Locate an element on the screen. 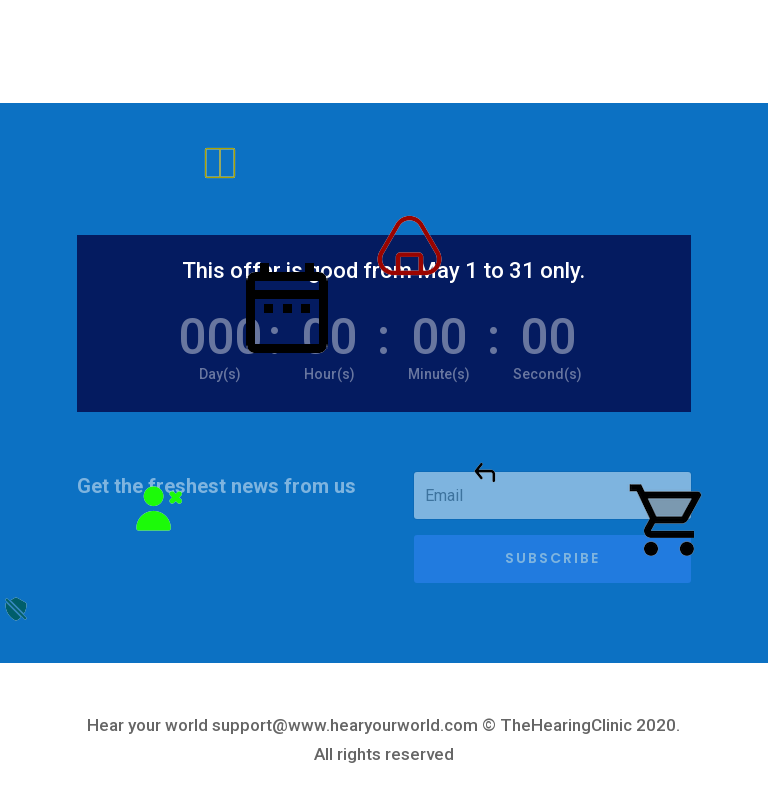 The width and height of the screenshot is (768, 810). split view horizontally is located at coordinates (220, 163).